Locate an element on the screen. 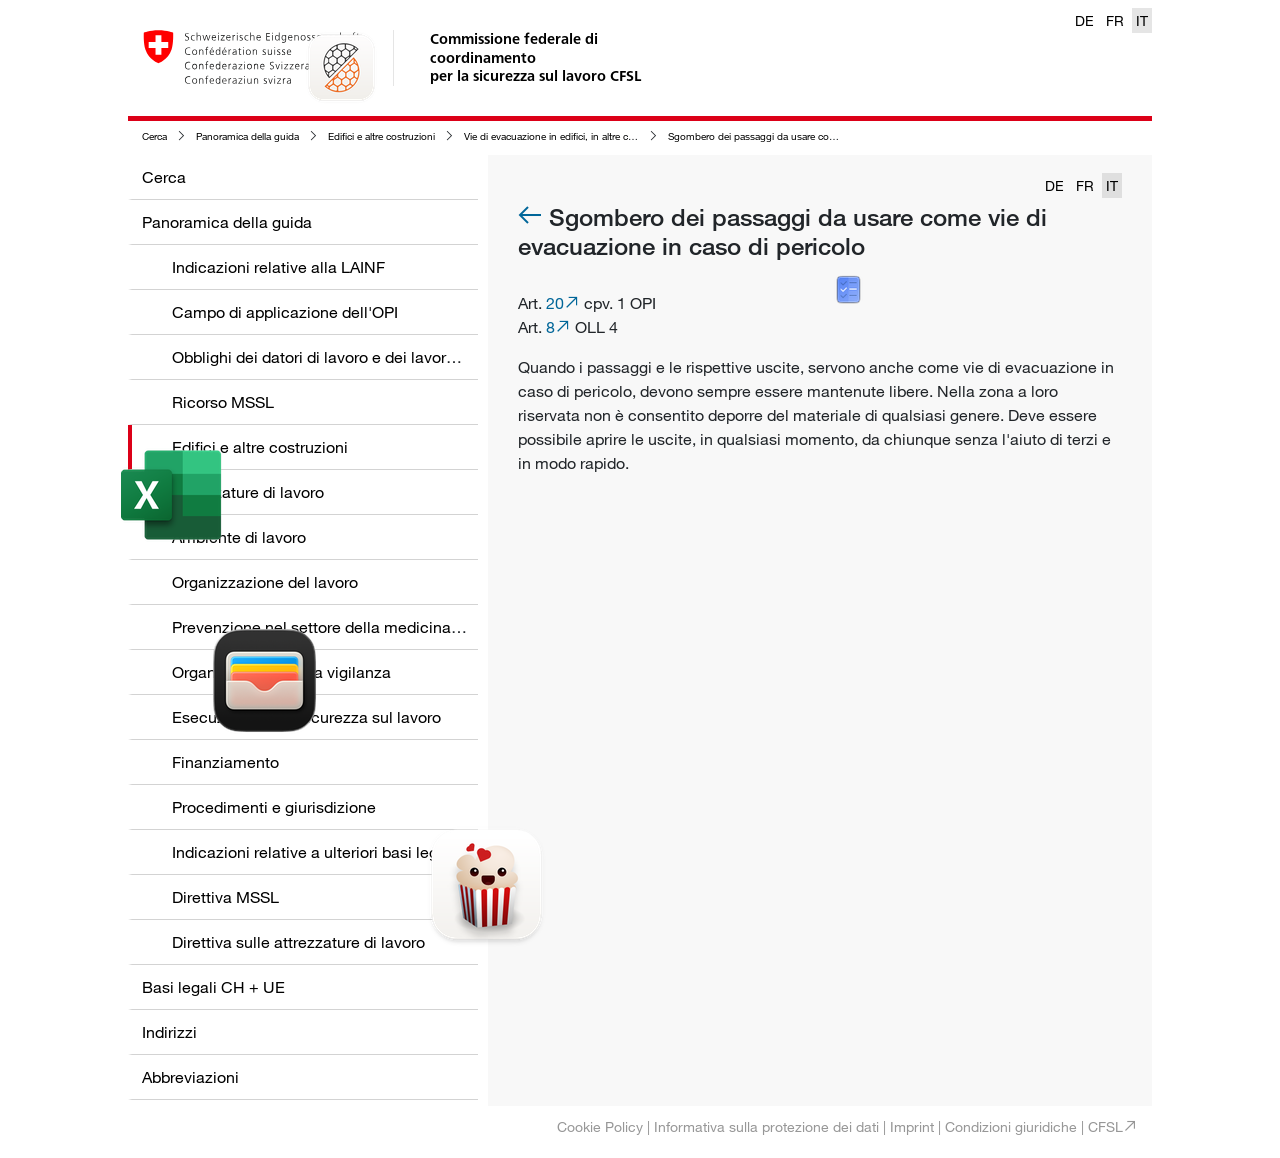 Image resolution: width=1280 pixels, height=1158 pixels. open popcorn time streaming app is located at coordinates (486, 884).